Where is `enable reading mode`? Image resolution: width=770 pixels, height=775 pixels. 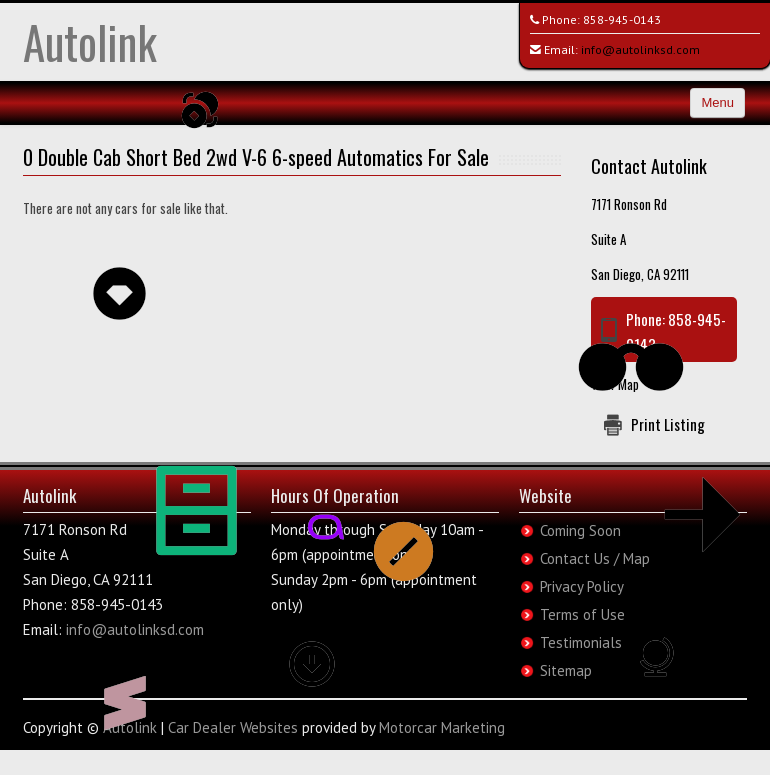 enable reading mode is located at coordinates (631, 367).